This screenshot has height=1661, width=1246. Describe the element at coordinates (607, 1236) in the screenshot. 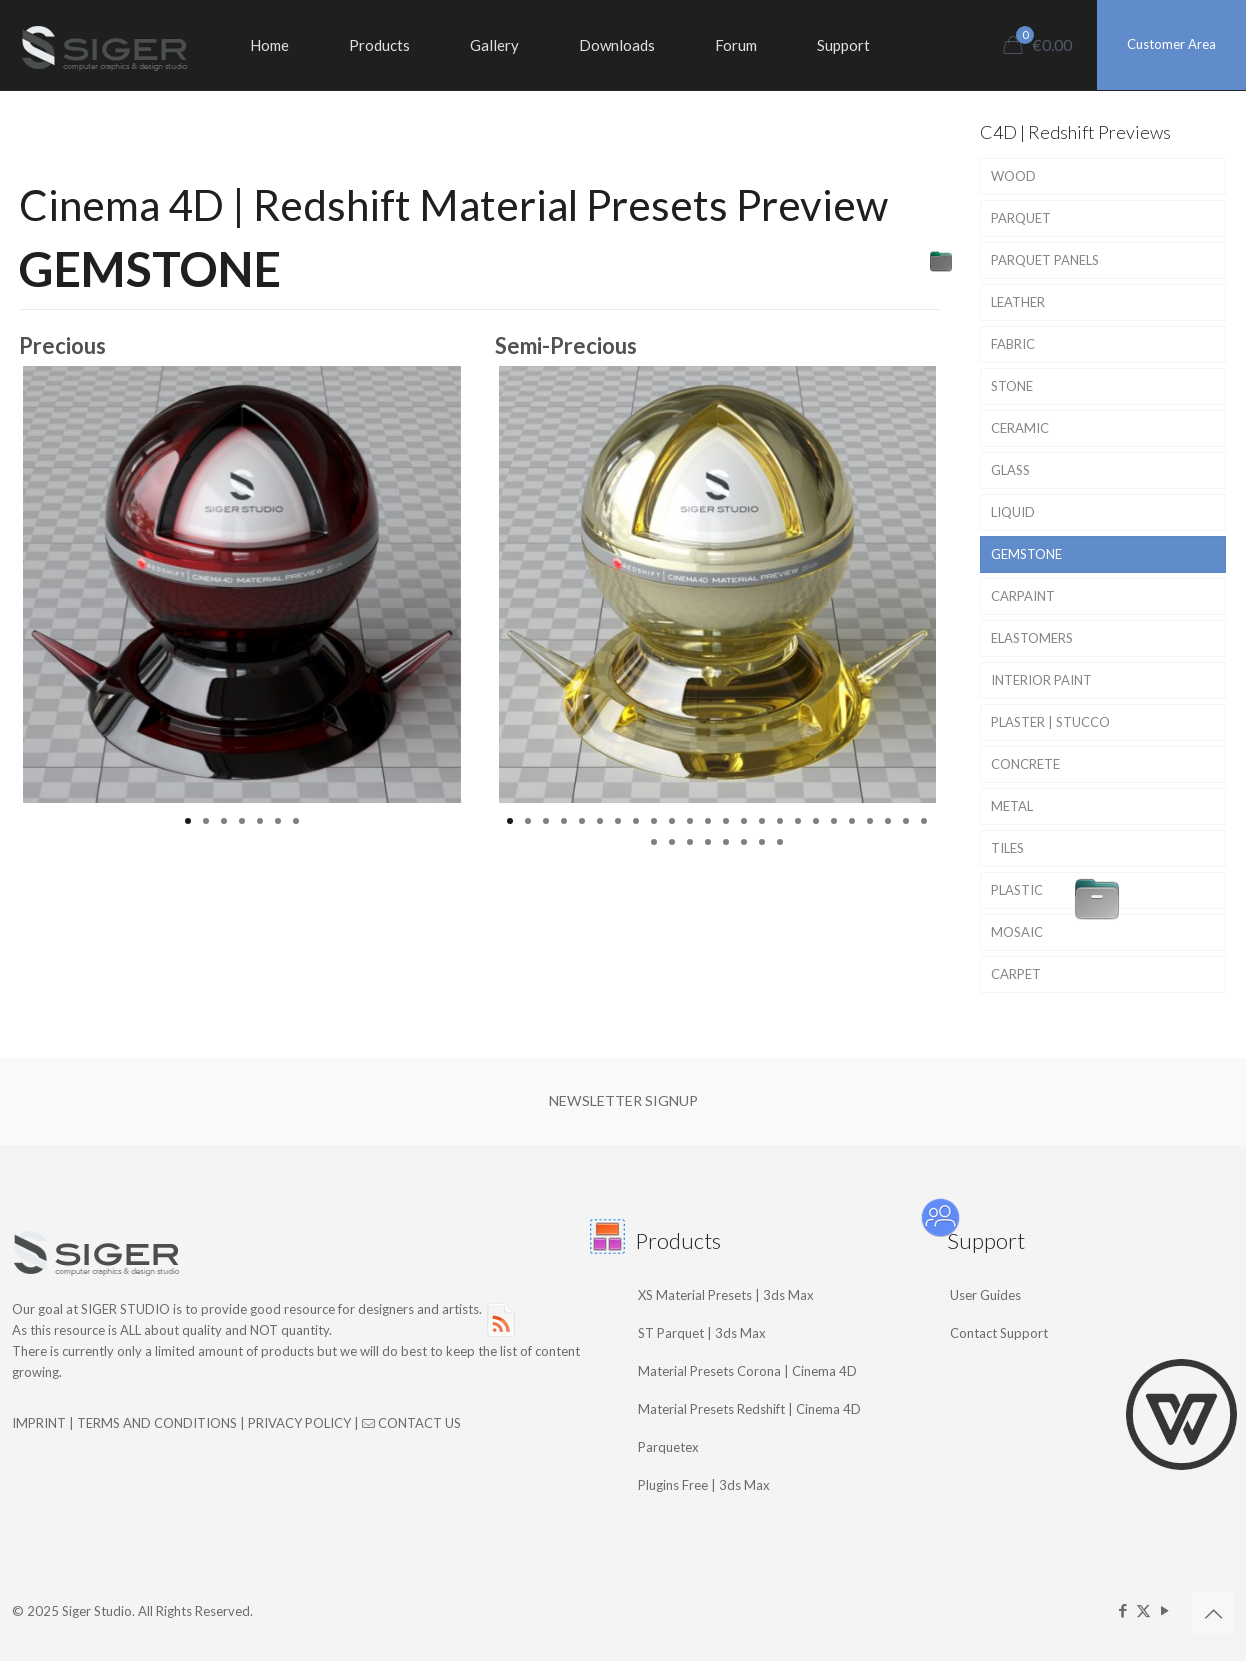

I see `select all items in the current view` at that location.